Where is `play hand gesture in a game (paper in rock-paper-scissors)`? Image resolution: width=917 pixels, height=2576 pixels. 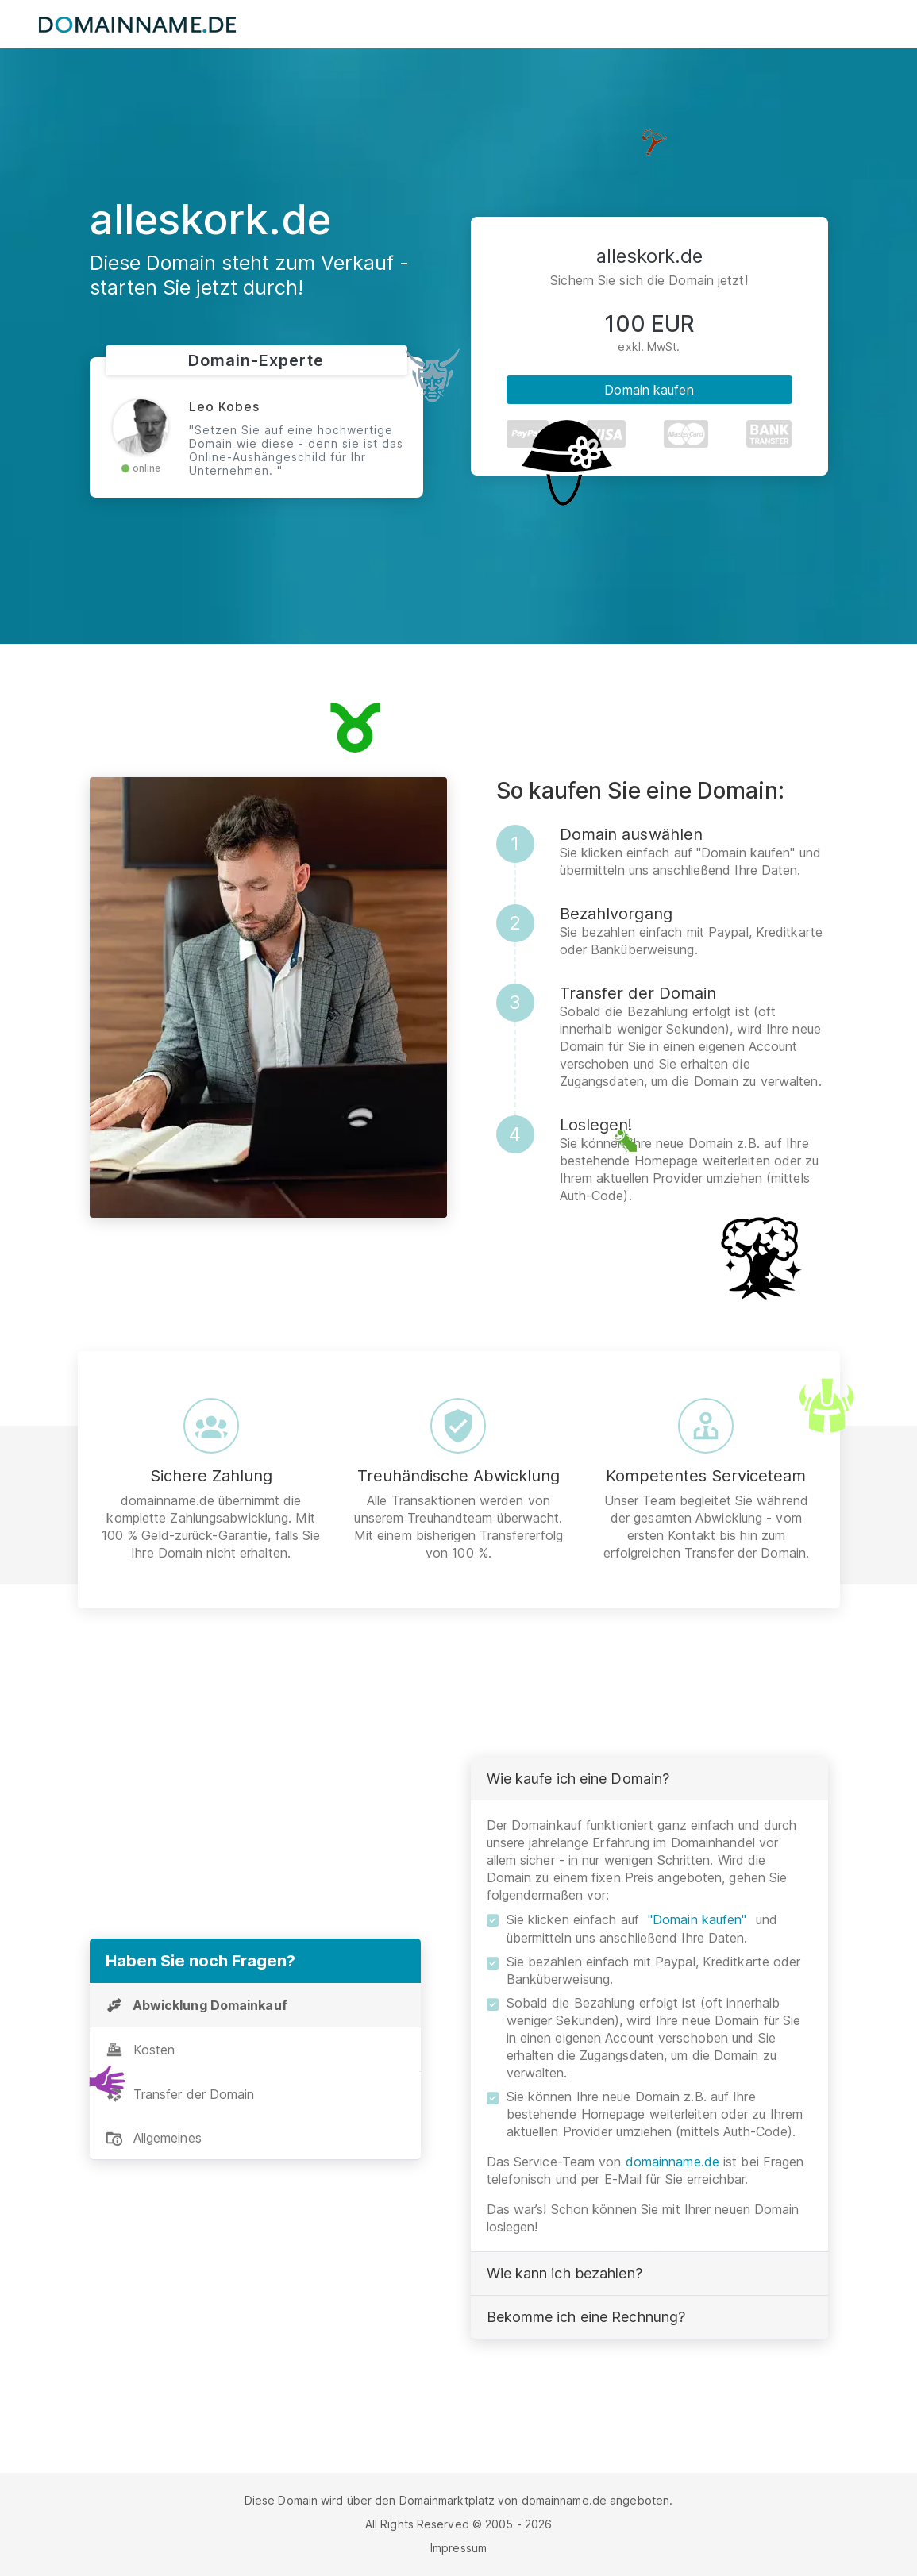
play hand gesture in a game (paper in rock-paper-scissors) is located at coordinates (107, 2078).